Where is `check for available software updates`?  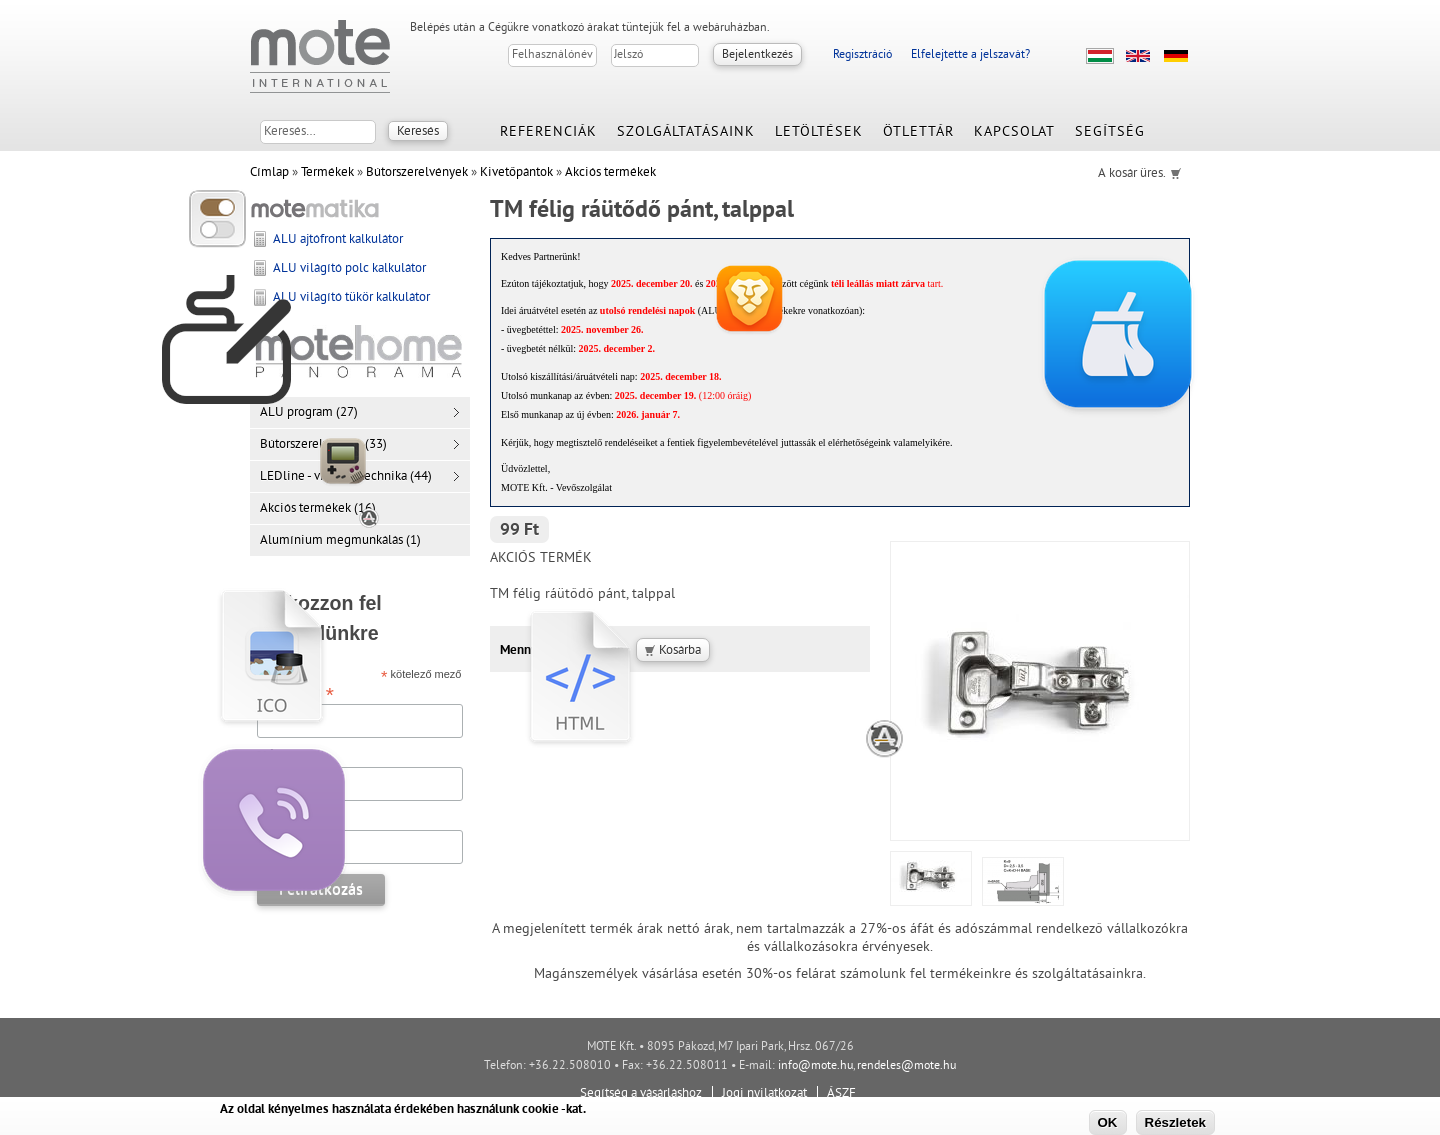
check for available software updates is located at coordinates (884, 738).